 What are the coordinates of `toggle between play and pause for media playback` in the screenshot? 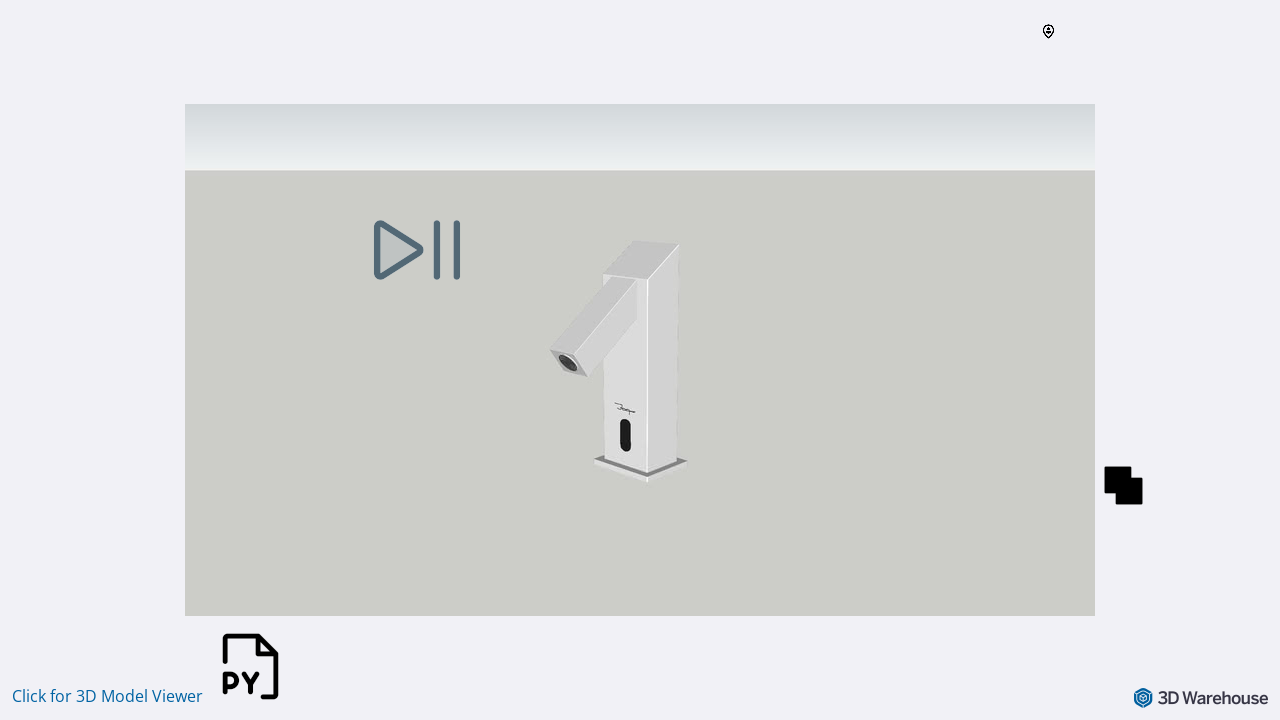 It's located at (417, 250).